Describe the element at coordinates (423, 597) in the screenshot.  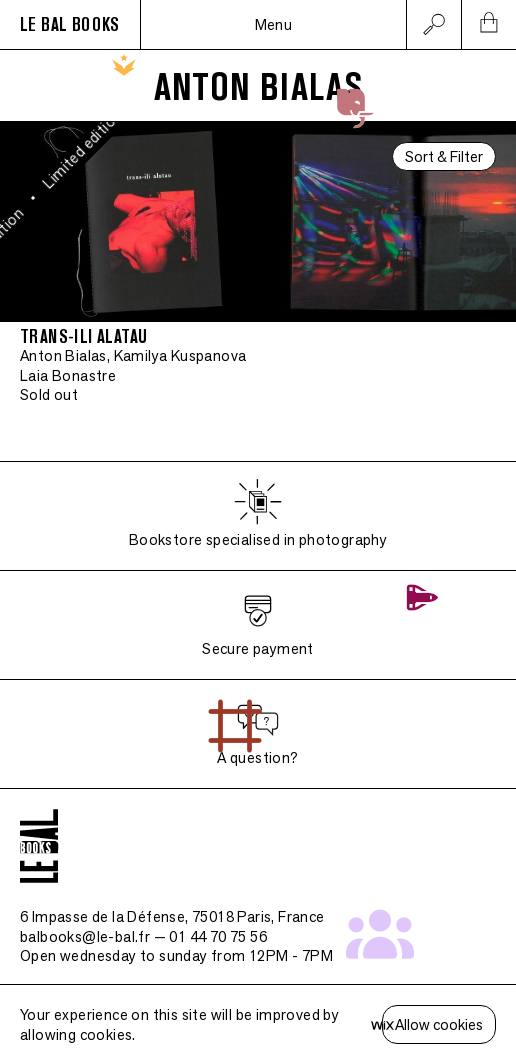
I see `access space or aerospace-related content` at that location.